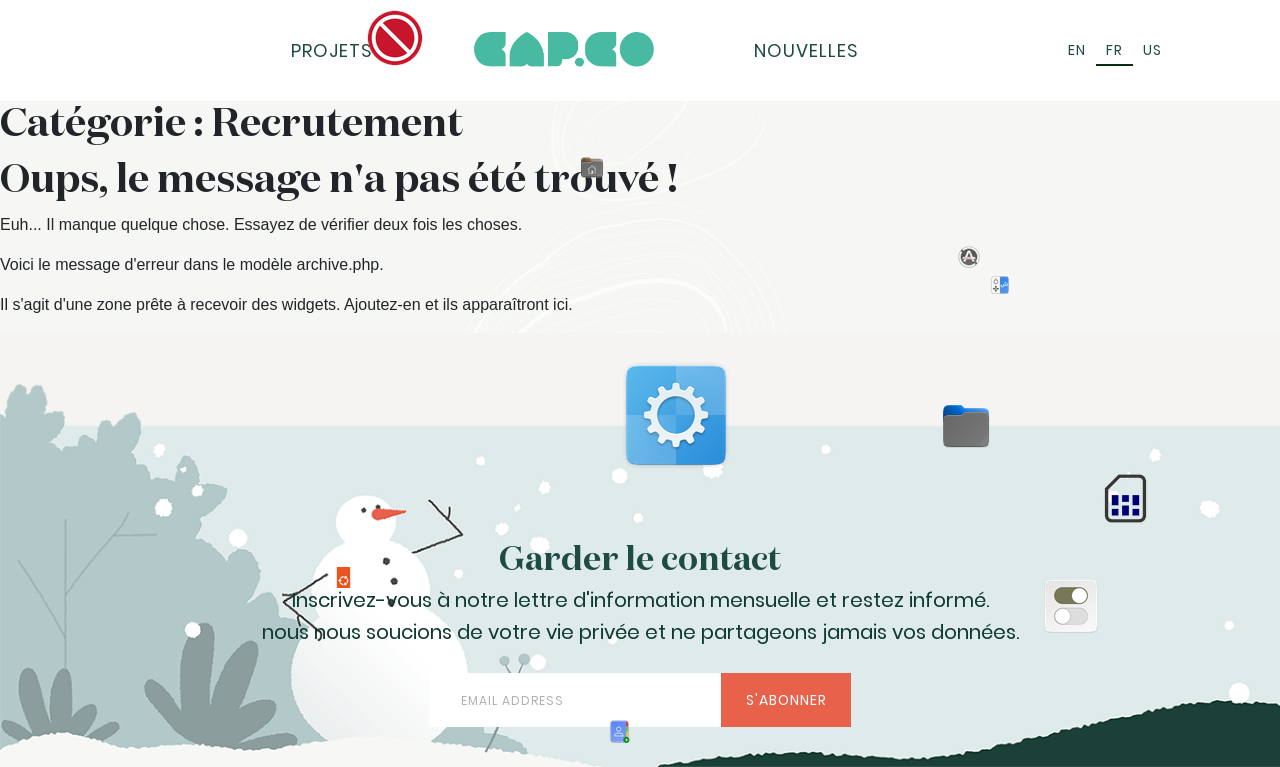 The height and width of the screenshot is (767, 1280). I want to click on open the software update manager, so click(969, 257).